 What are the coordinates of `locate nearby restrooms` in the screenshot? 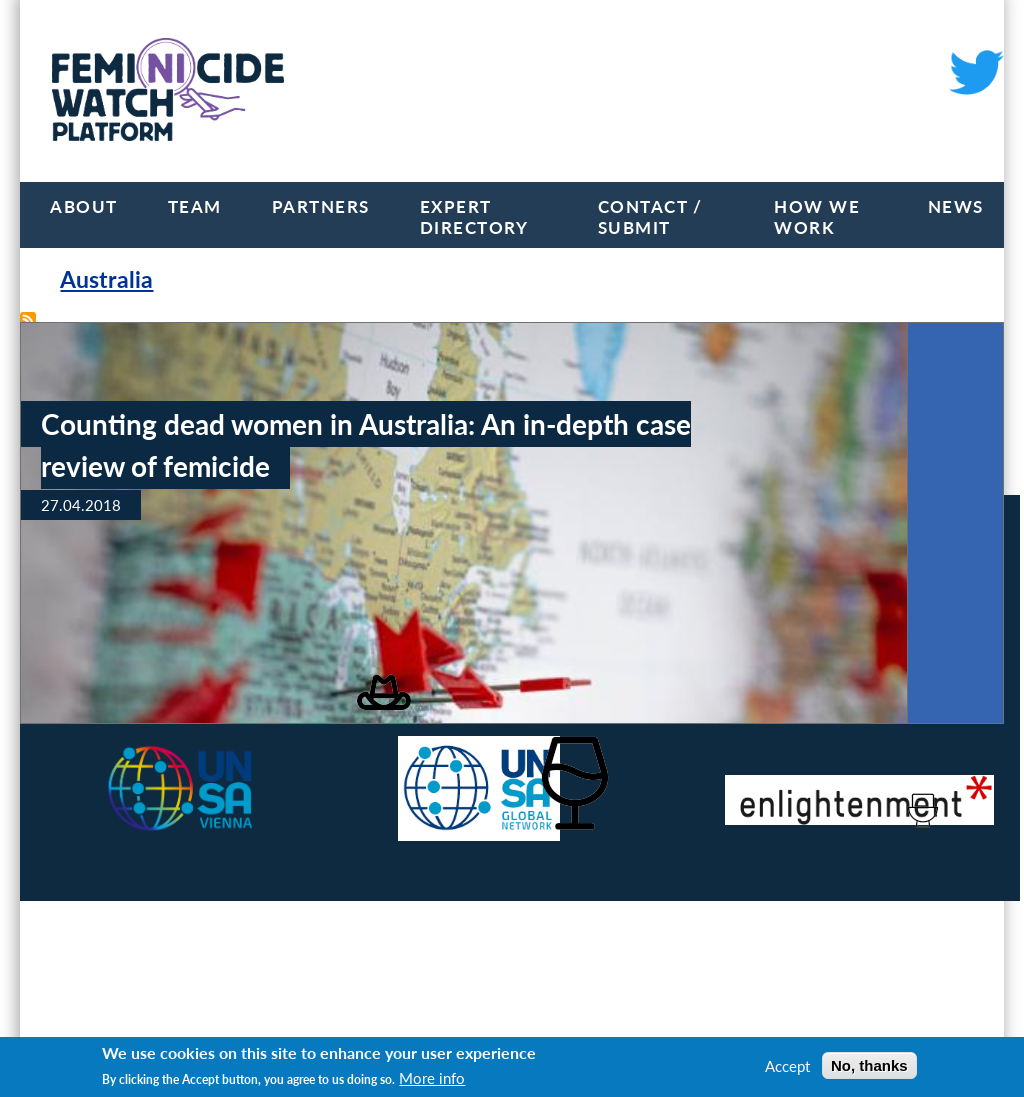 It's located at (923, 810).